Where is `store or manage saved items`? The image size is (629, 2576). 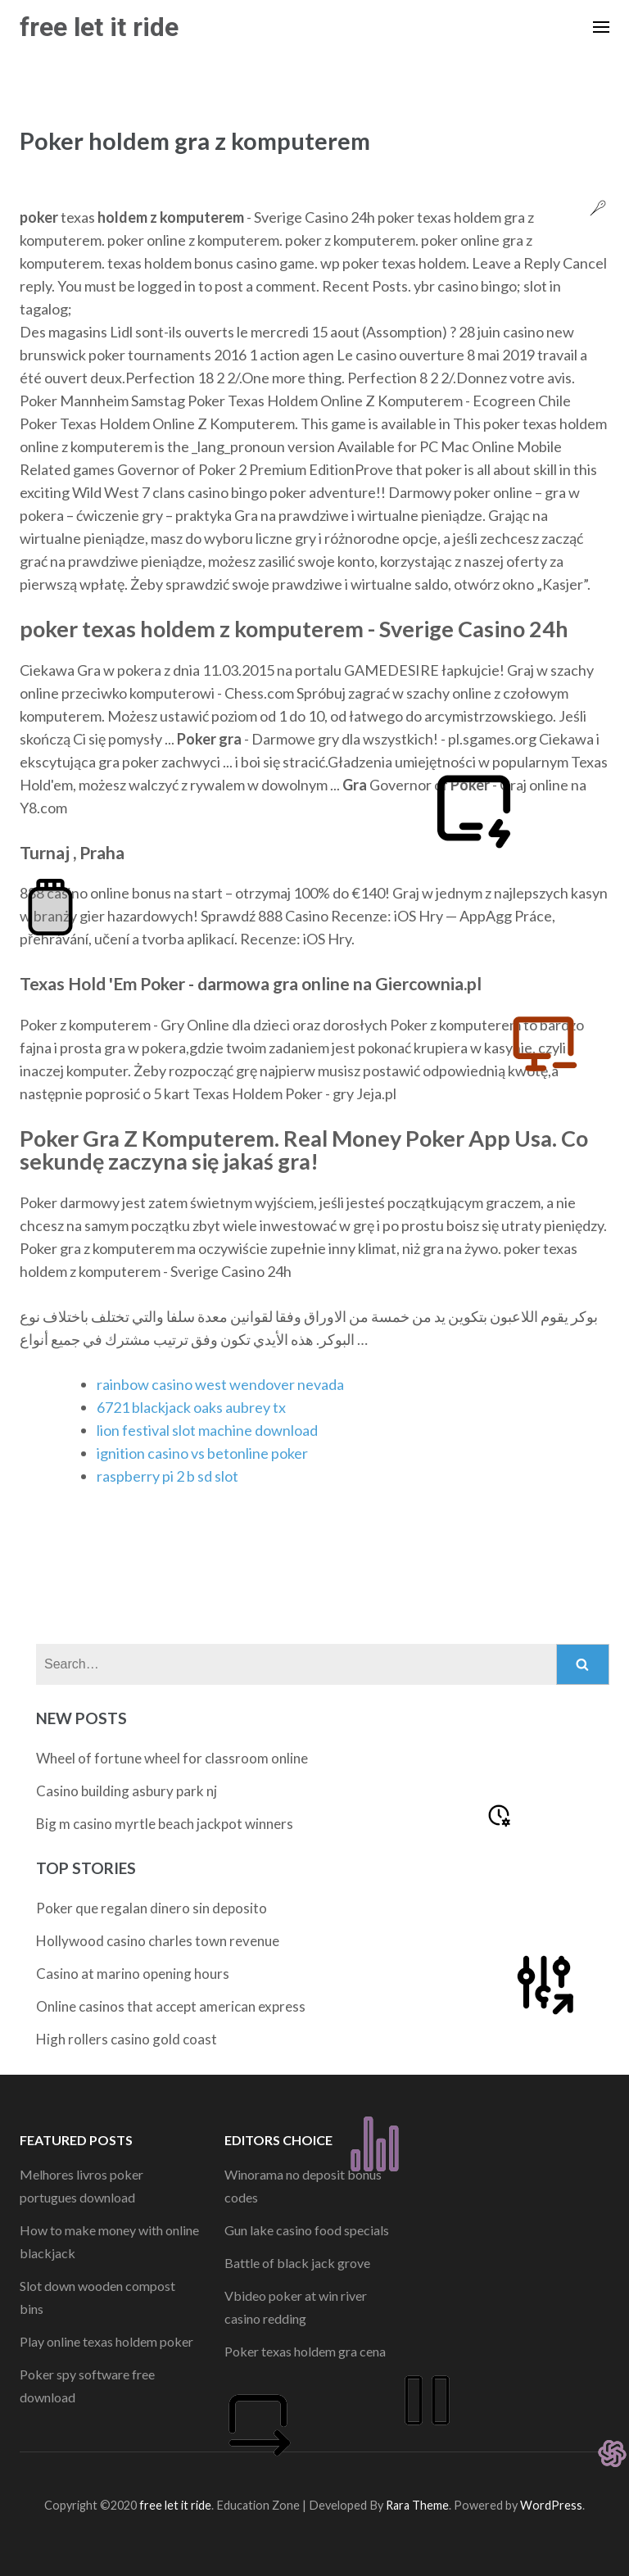
store or manage saved items is located at coordinates (50, 907).